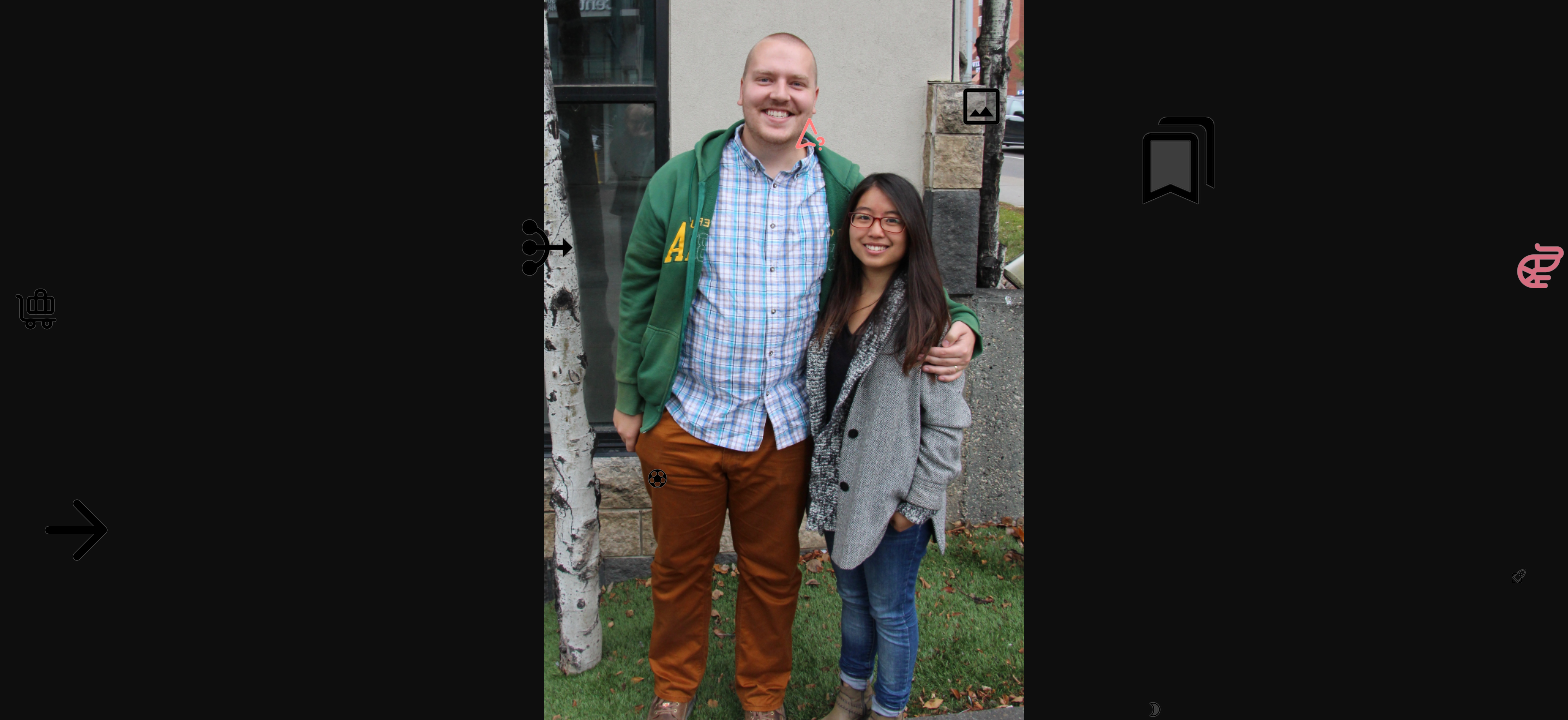 The width and height of the screenshot is (1568, 720). I want to click on launch or deploy a project, so click(1519, 576).